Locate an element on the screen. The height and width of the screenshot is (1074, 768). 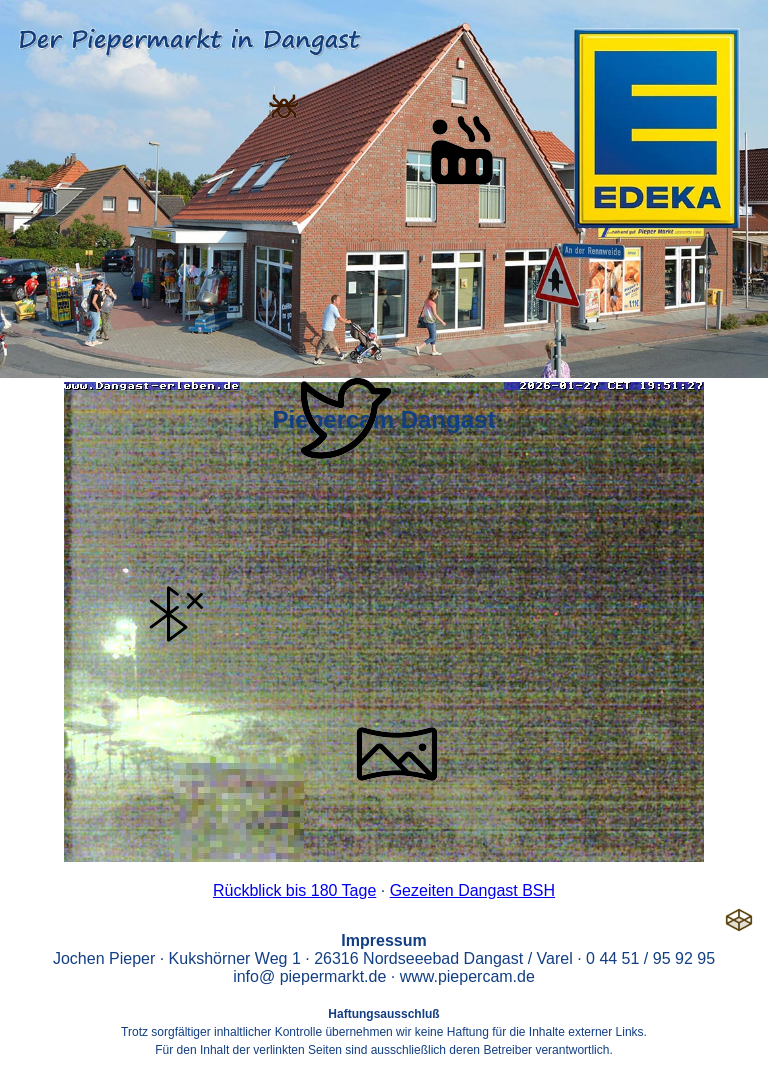
view panorama or wide-angle photos is located at coordinates (397, 754).